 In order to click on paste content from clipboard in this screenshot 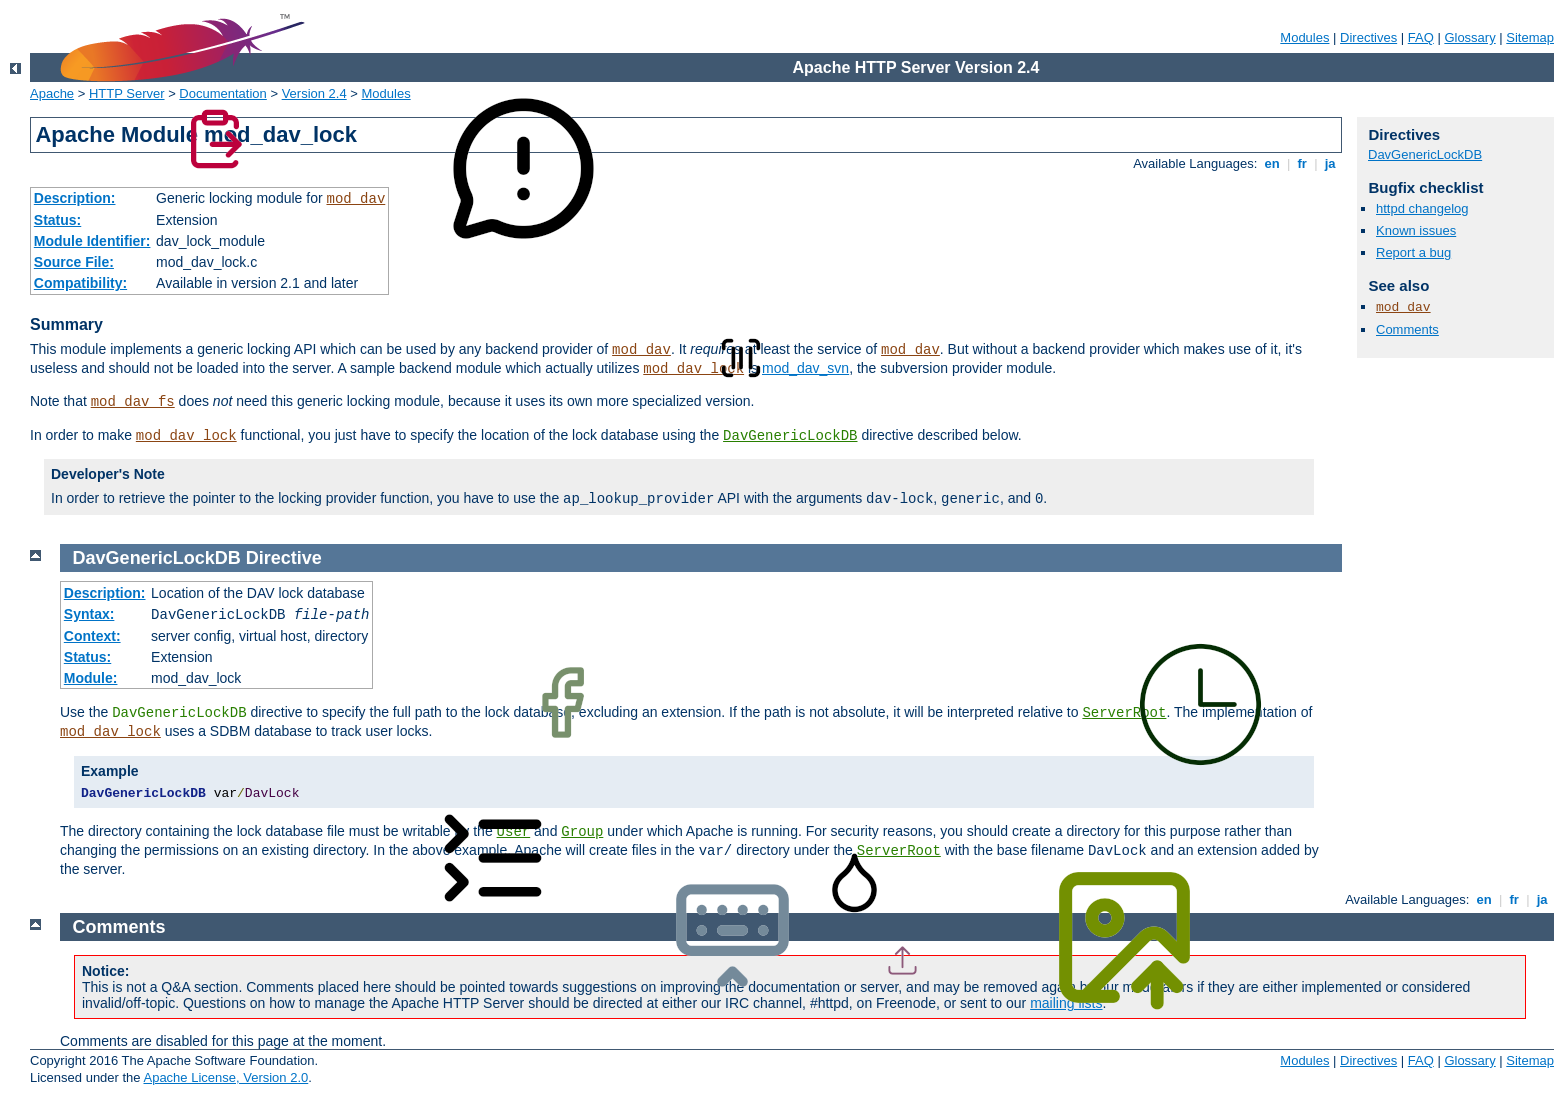, I will do `click(215, 139)`.